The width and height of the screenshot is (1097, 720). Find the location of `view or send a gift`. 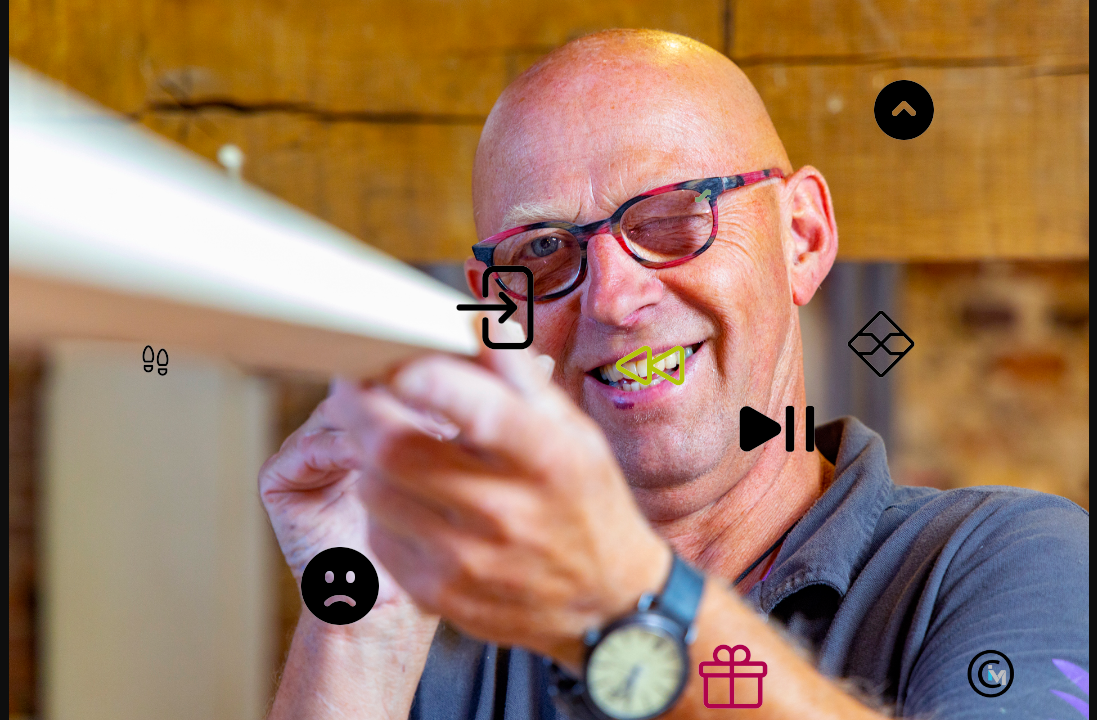

view or send a gift is located at coordinates (733, 677).